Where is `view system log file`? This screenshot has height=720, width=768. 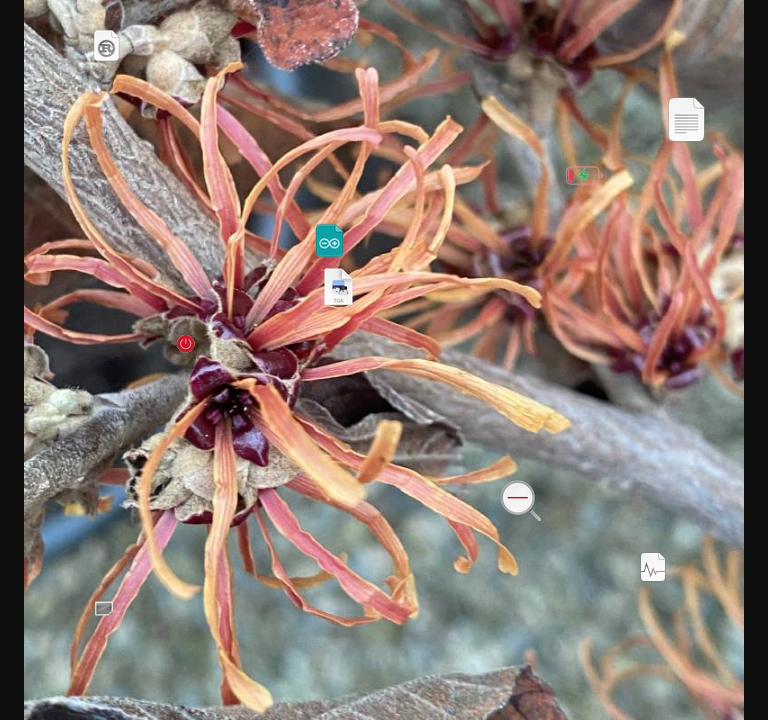
view system log file is located at coordinates (653, 567).